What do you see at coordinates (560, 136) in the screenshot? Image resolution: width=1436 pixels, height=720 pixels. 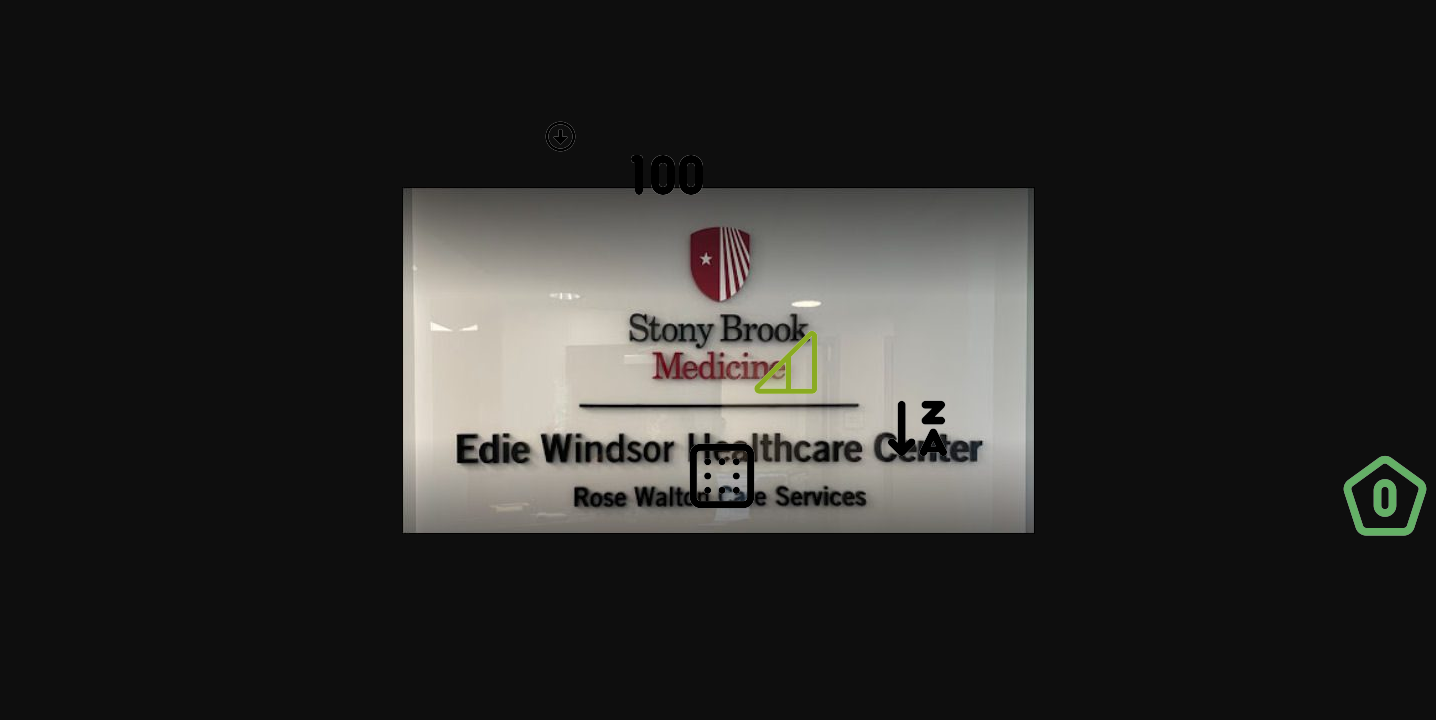 I see `download a file or content` at bounding box center [560, 136].